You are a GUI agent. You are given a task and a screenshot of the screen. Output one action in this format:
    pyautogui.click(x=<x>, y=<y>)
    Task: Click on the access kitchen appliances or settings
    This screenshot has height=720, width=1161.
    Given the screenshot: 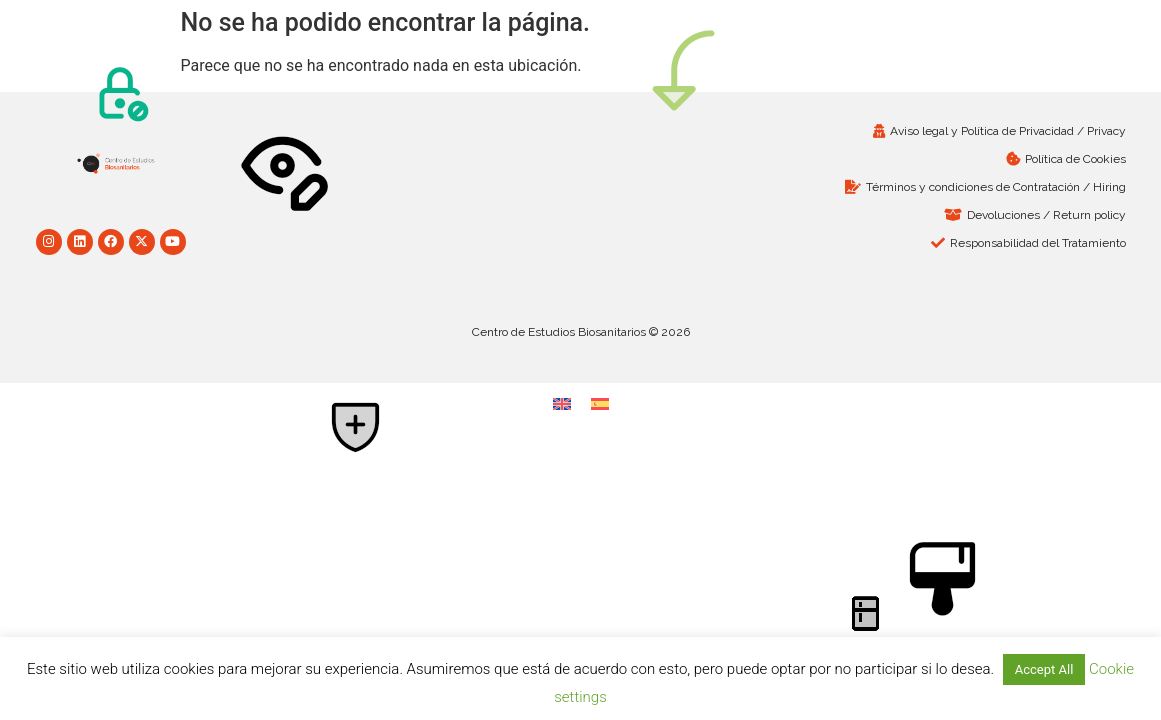 What is the action you would take?
    pyautogui.click(x=865, y=613)
    